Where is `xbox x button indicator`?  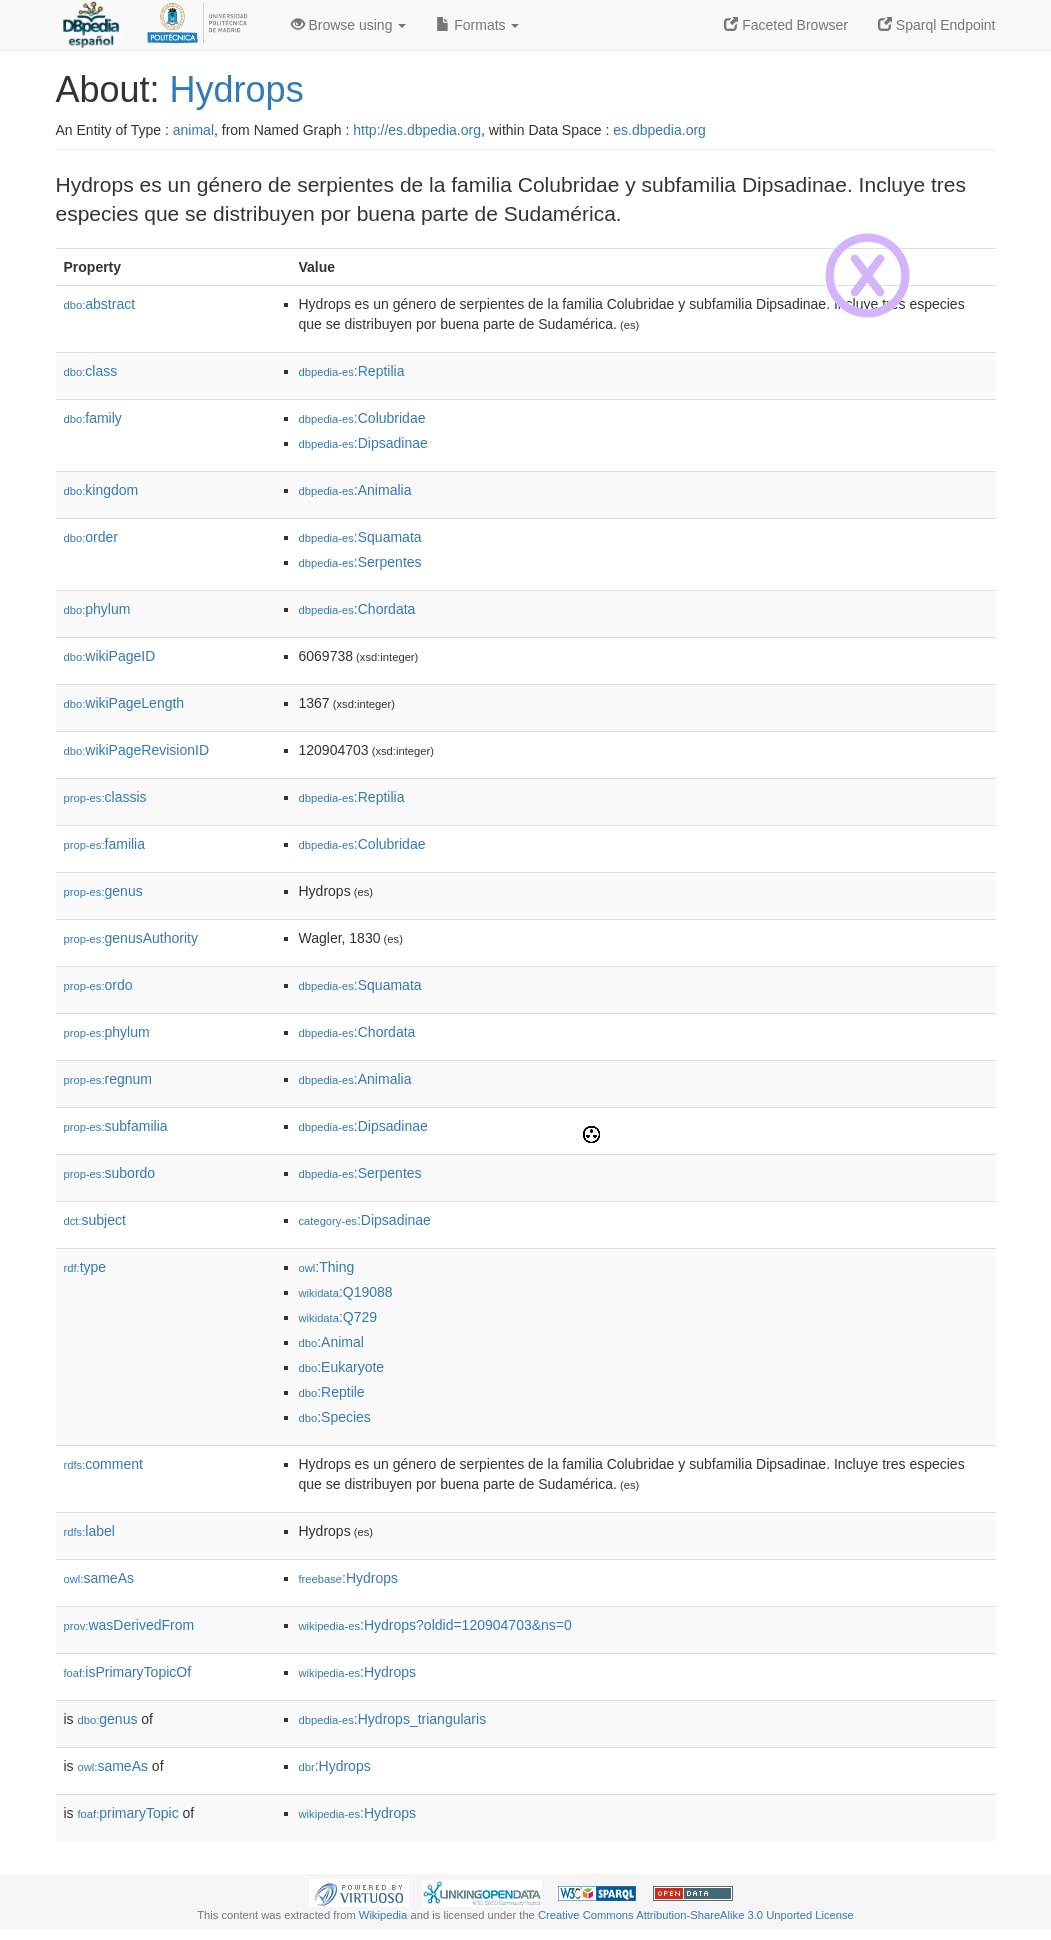
xbox x button indicator is located at coordinates (867, 275).